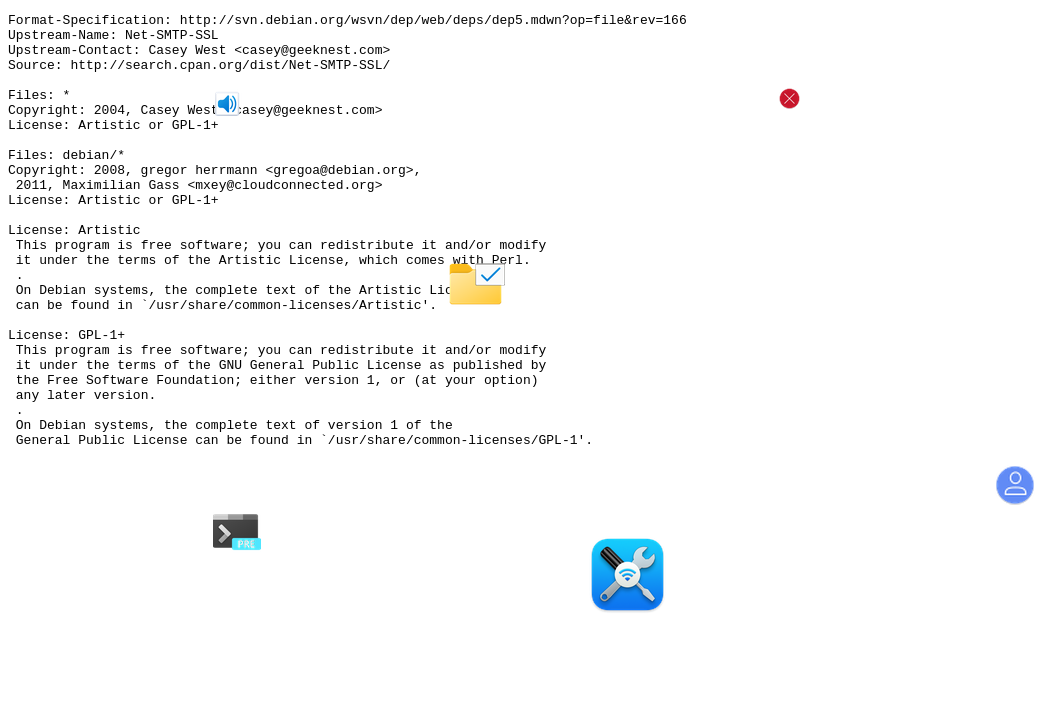 This screenshot has height=720, width=1043. What do you see at coordinates (1015, 485) in the screenshot?
I see `indicates a personal or user-owned item` at bounding box center [1015, 485].